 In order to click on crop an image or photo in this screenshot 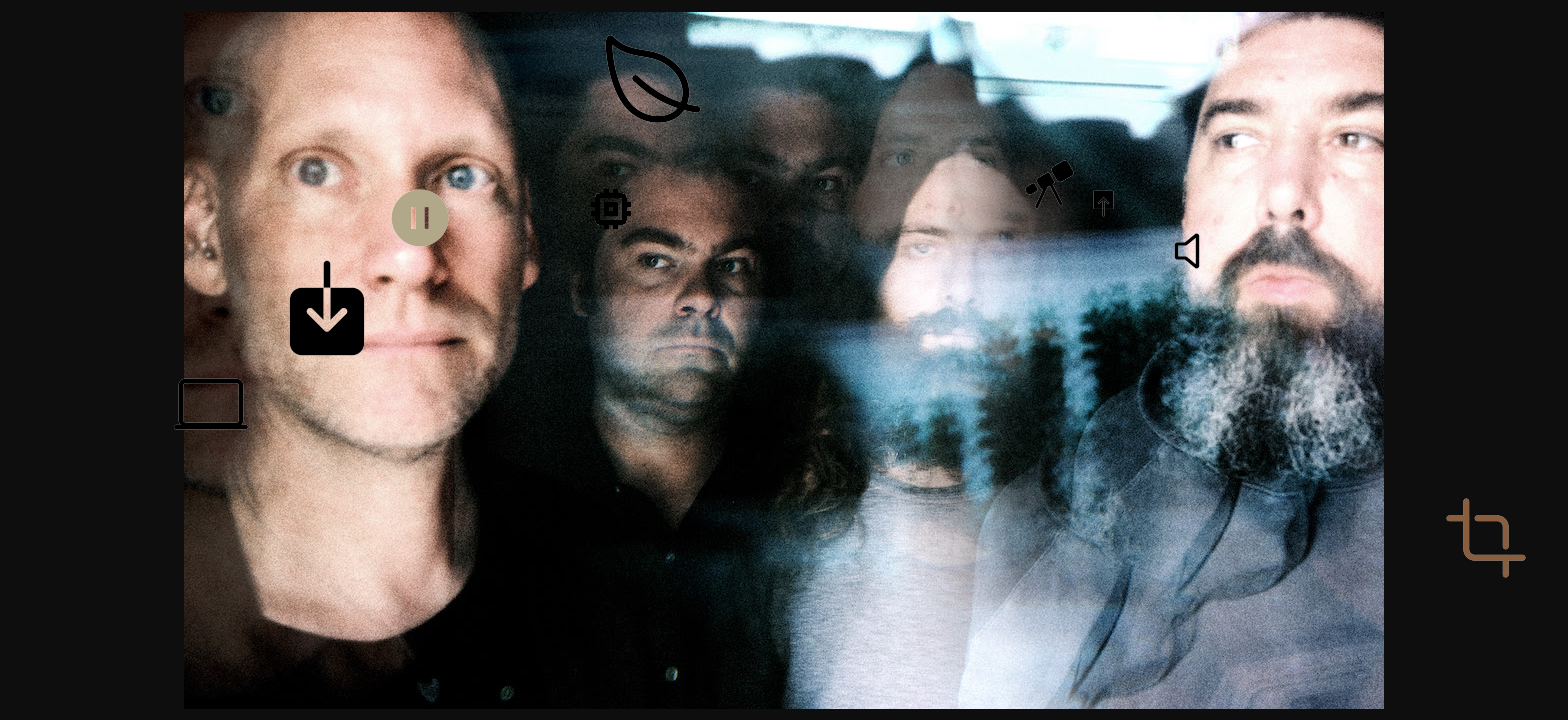, I will do `click(1486, 538)`.